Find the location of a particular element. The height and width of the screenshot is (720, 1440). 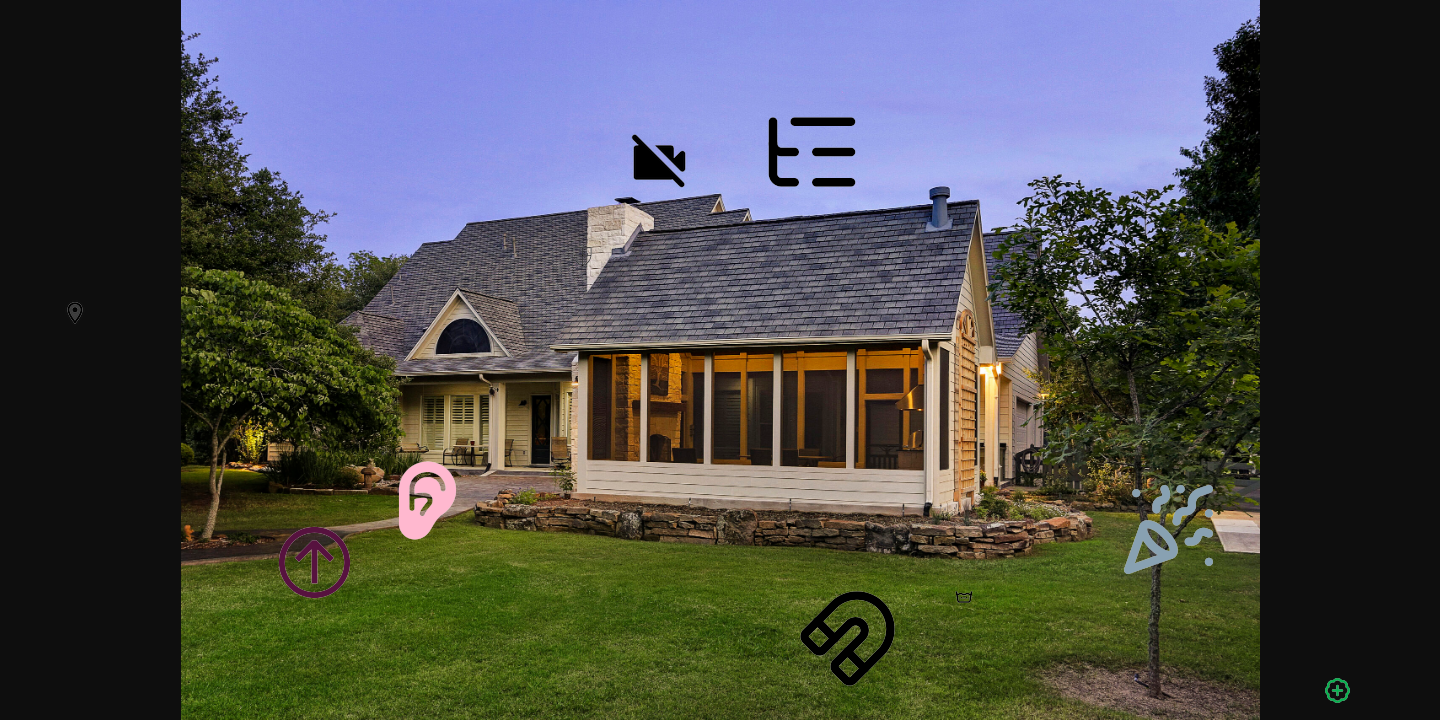

adjust audio or hearing accessibility settings is located at coordinates (427, 500).